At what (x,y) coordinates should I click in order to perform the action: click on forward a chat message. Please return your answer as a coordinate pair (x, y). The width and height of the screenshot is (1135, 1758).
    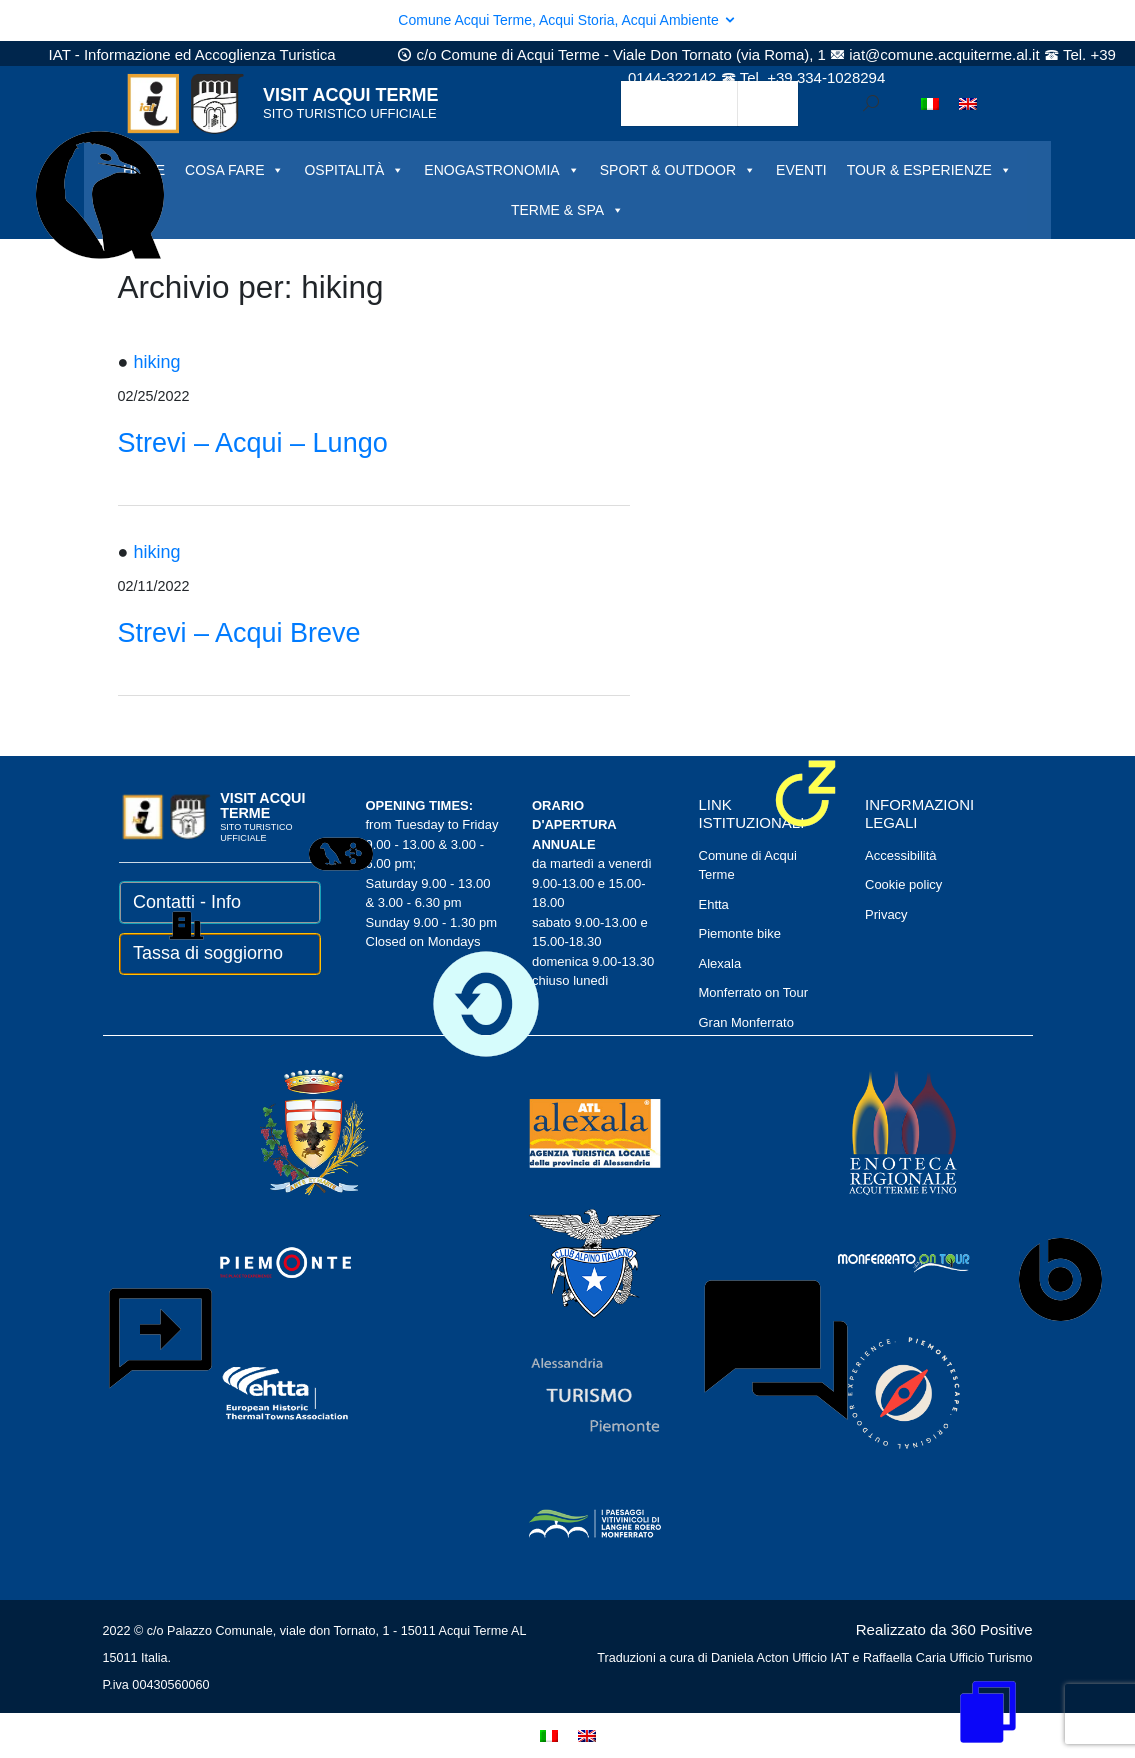
    Looking at the image, I should click on (160, 1334).